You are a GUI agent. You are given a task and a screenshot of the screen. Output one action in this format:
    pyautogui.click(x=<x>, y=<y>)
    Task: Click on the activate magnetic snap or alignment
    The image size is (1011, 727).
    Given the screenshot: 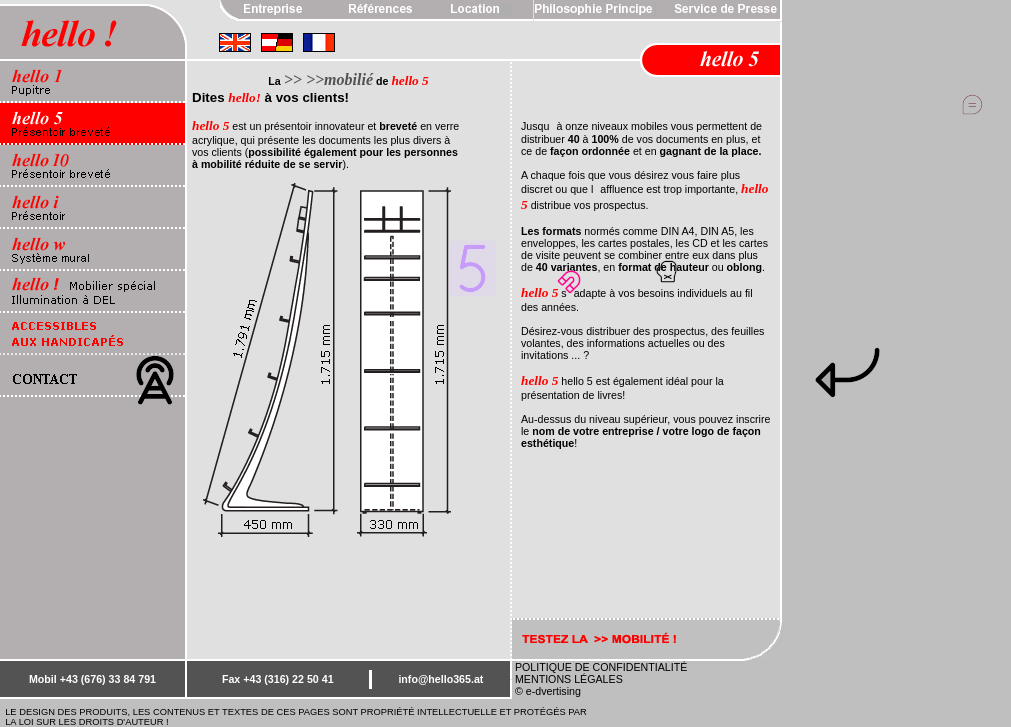 What is the action you would take?
    pyautogui.click(x=569, y=281)
    